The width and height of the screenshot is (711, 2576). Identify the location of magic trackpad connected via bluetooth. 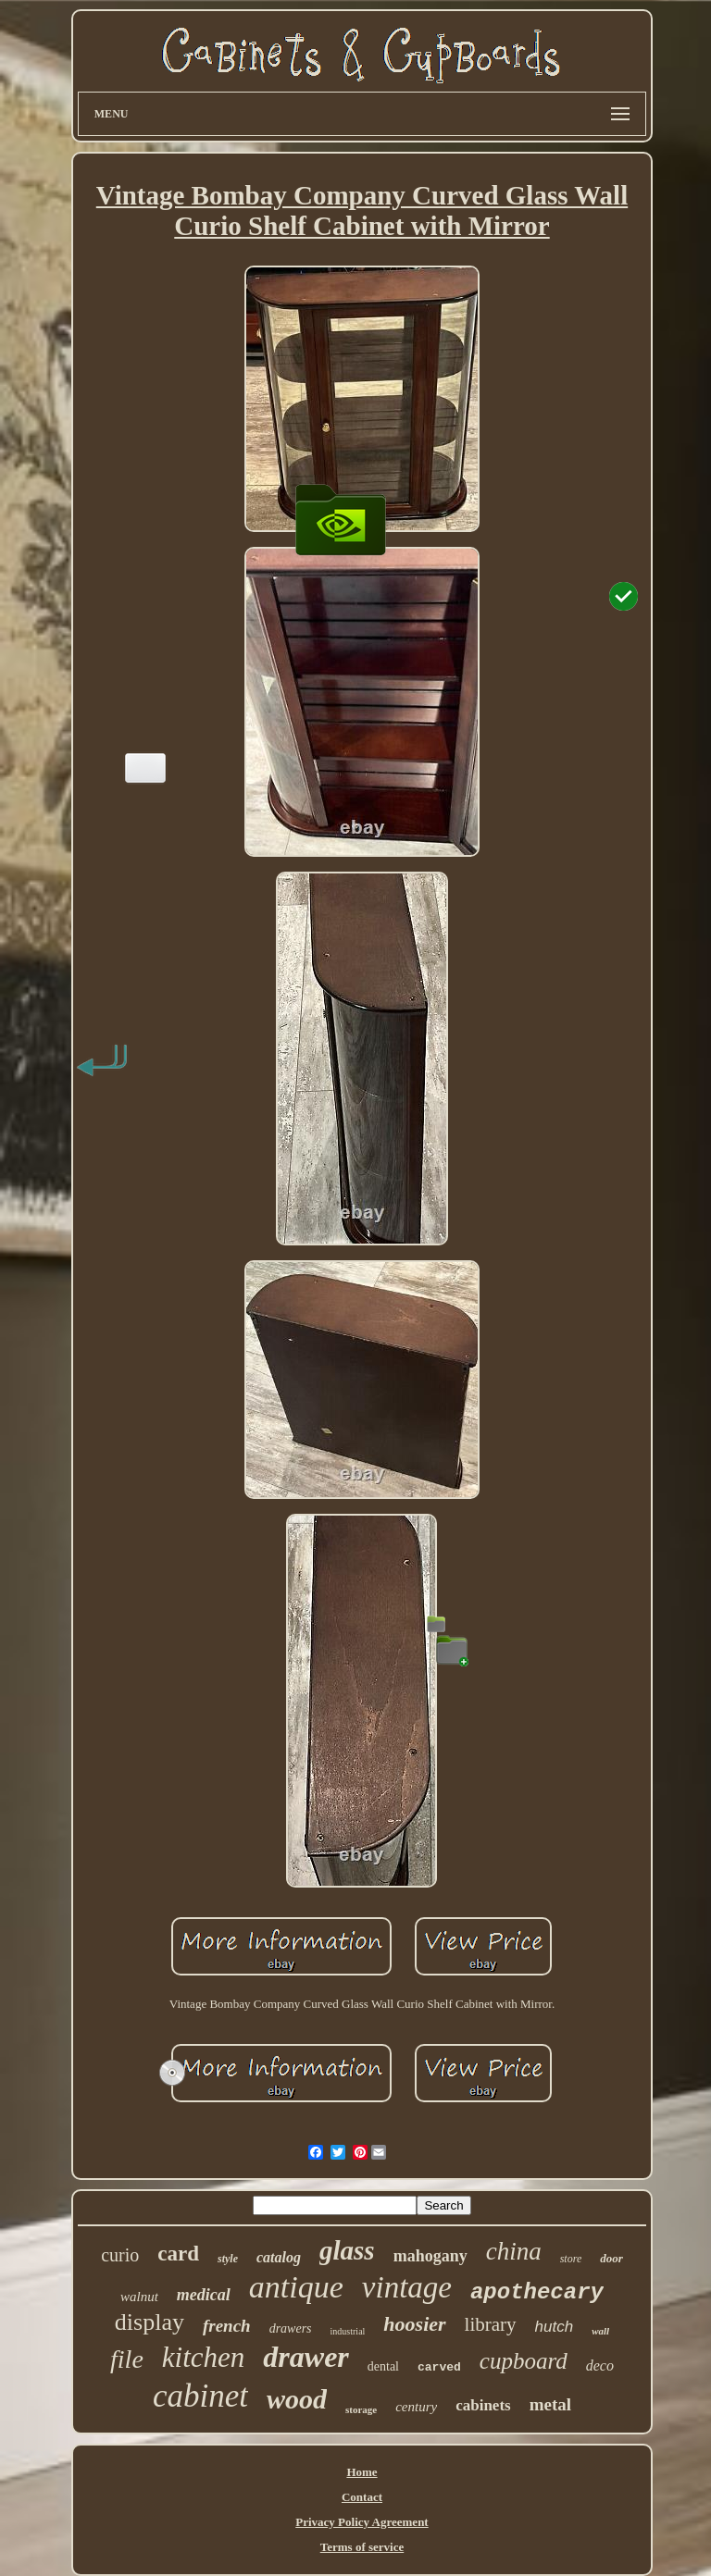
(145, 768).